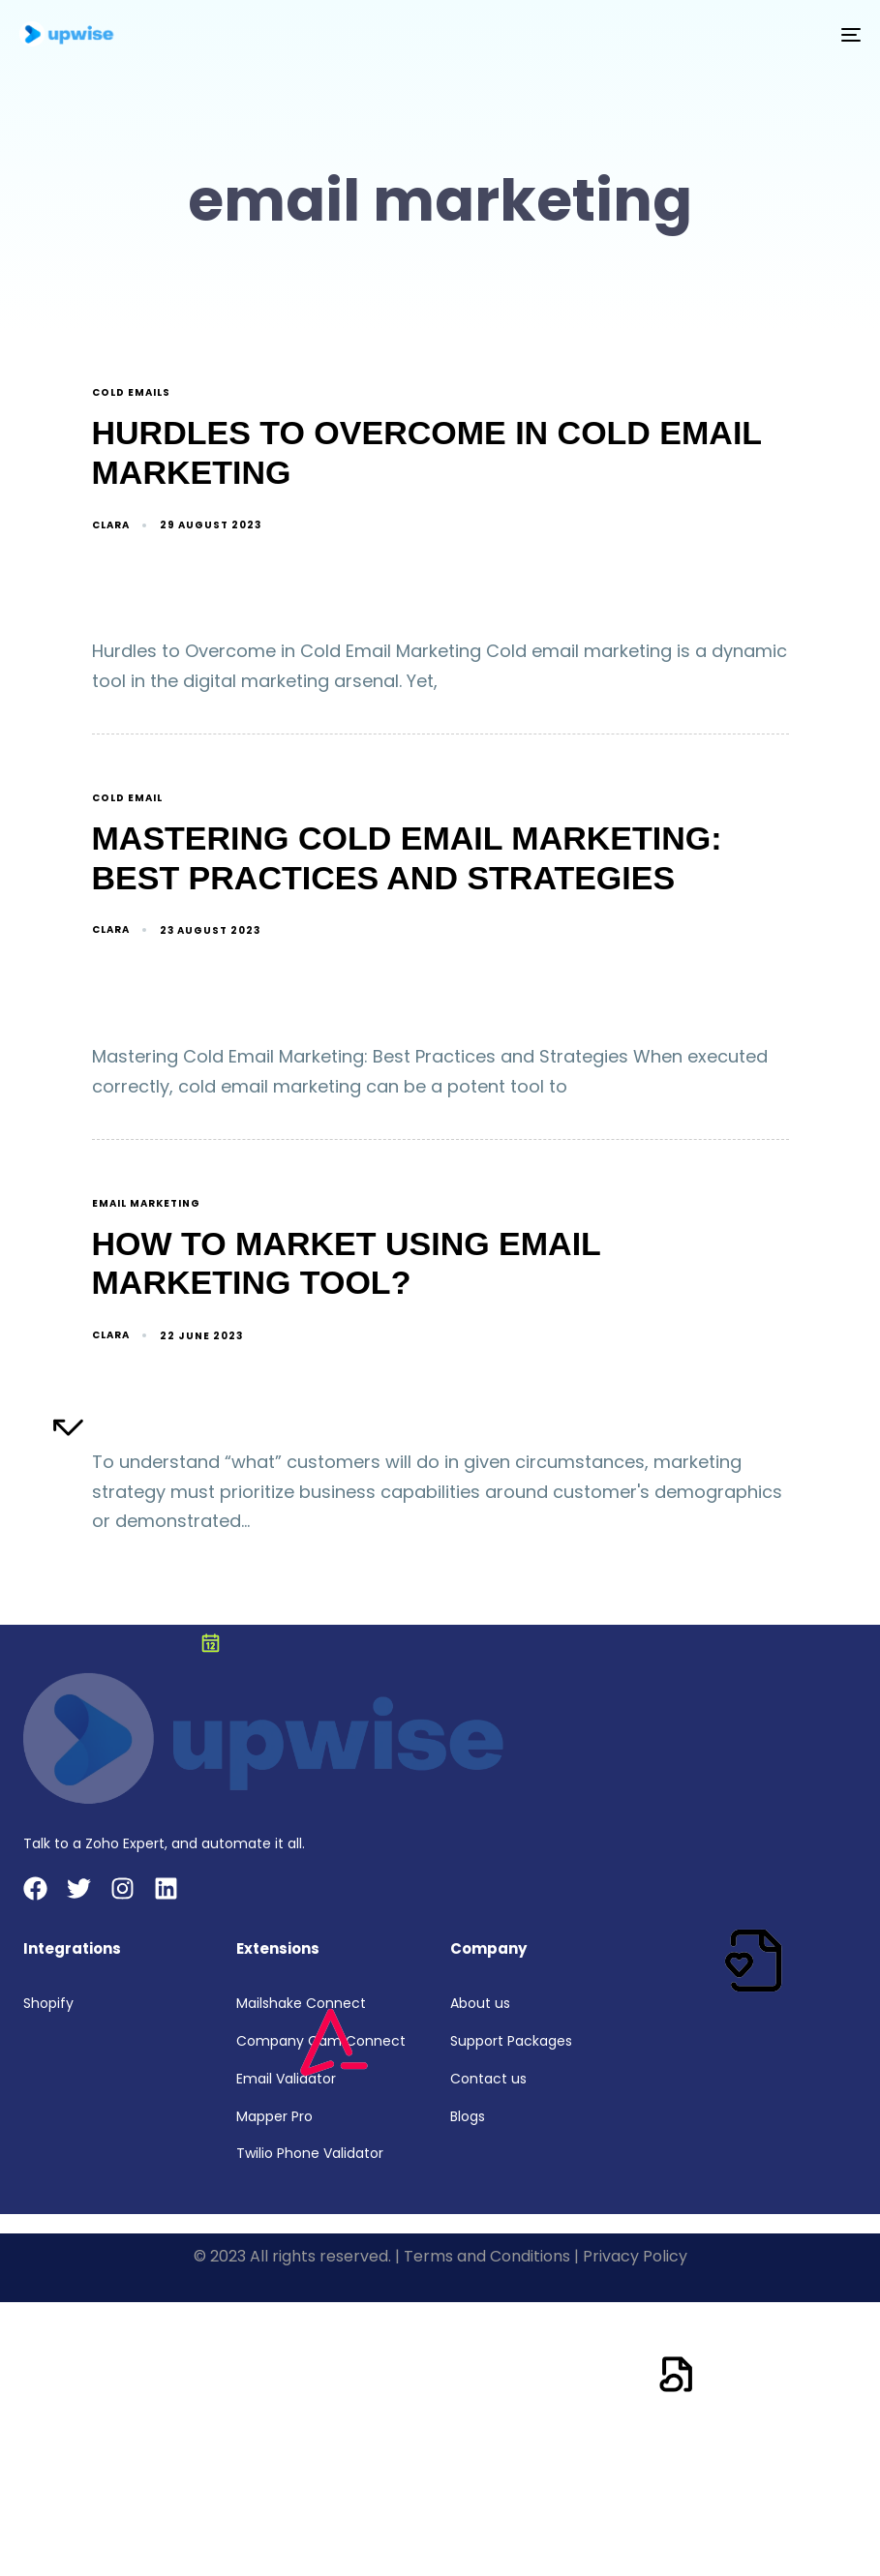 The height and width of the screenshot is (2576, 880). Describe the element at coordinates (756, 1961) in the screenshot. I see `add file to favorites` at that location.